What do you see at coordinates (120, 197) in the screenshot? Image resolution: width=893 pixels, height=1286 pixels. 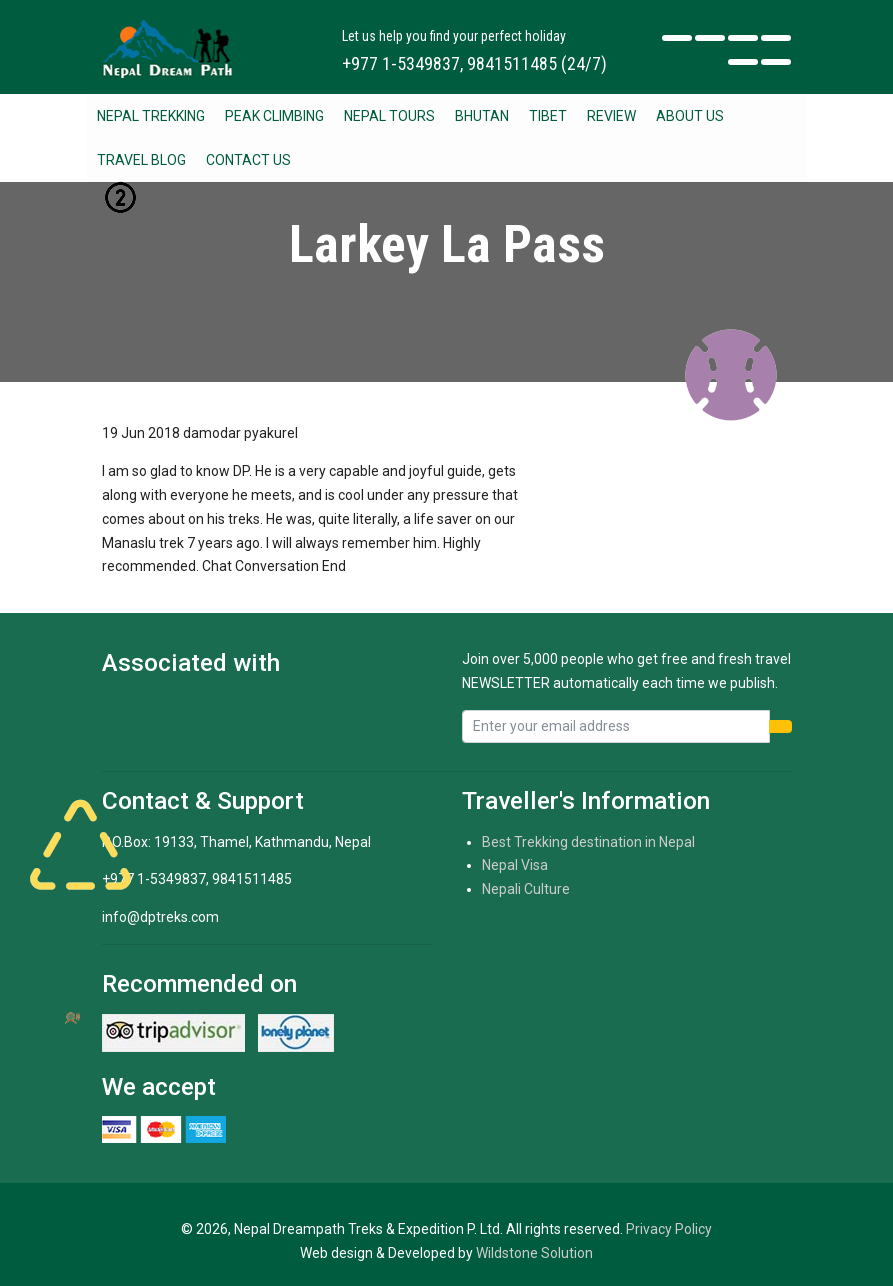 I see `indicates step two in a multi-step process` at bounding box center [120, 197].